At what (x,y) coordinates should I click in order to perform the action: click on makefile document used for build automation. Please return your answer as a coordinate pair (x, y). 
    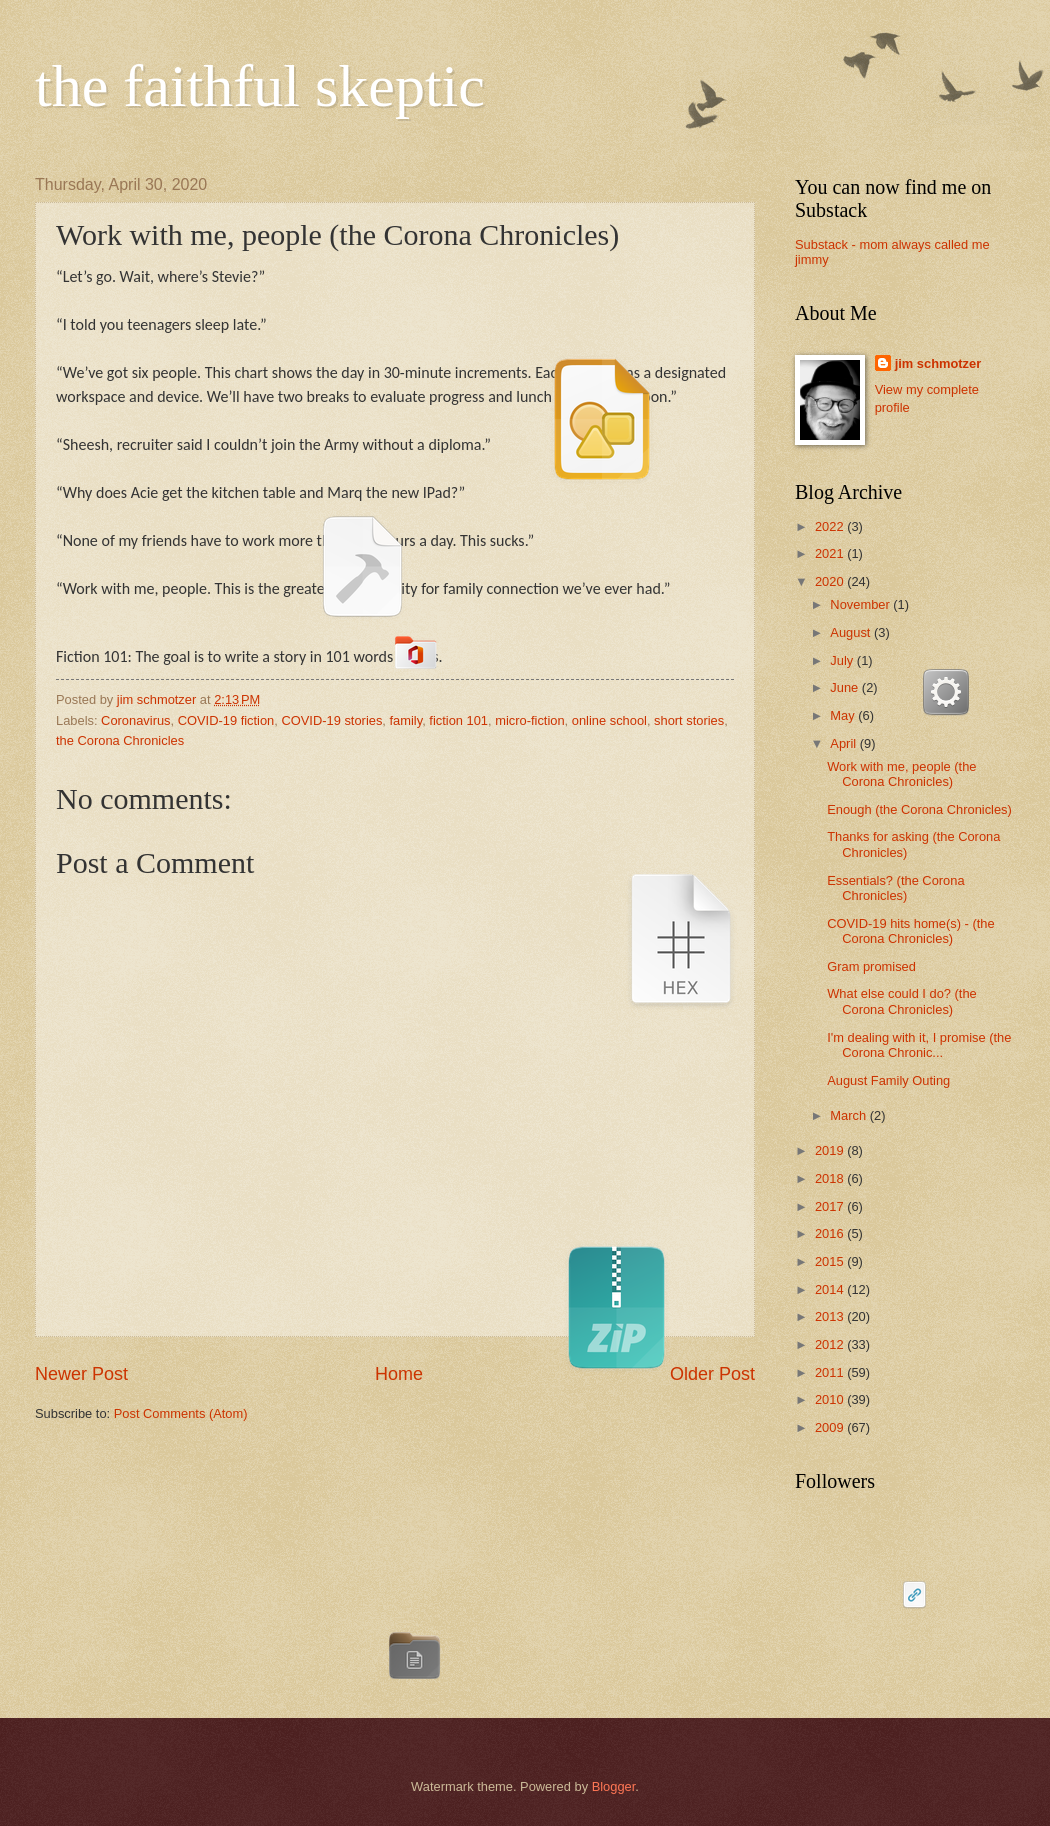
    Looking at the image, I should click on (362, 566).